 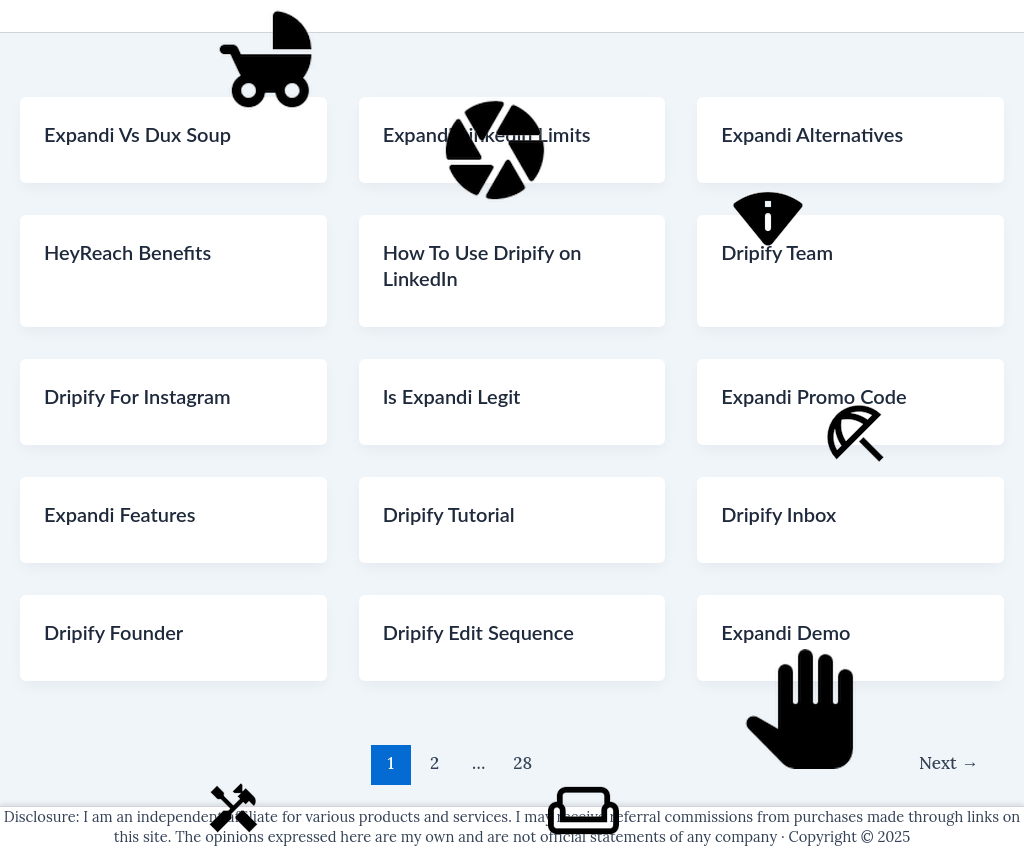 I want to click on stop or pause an action, so click(x=798, y=709).